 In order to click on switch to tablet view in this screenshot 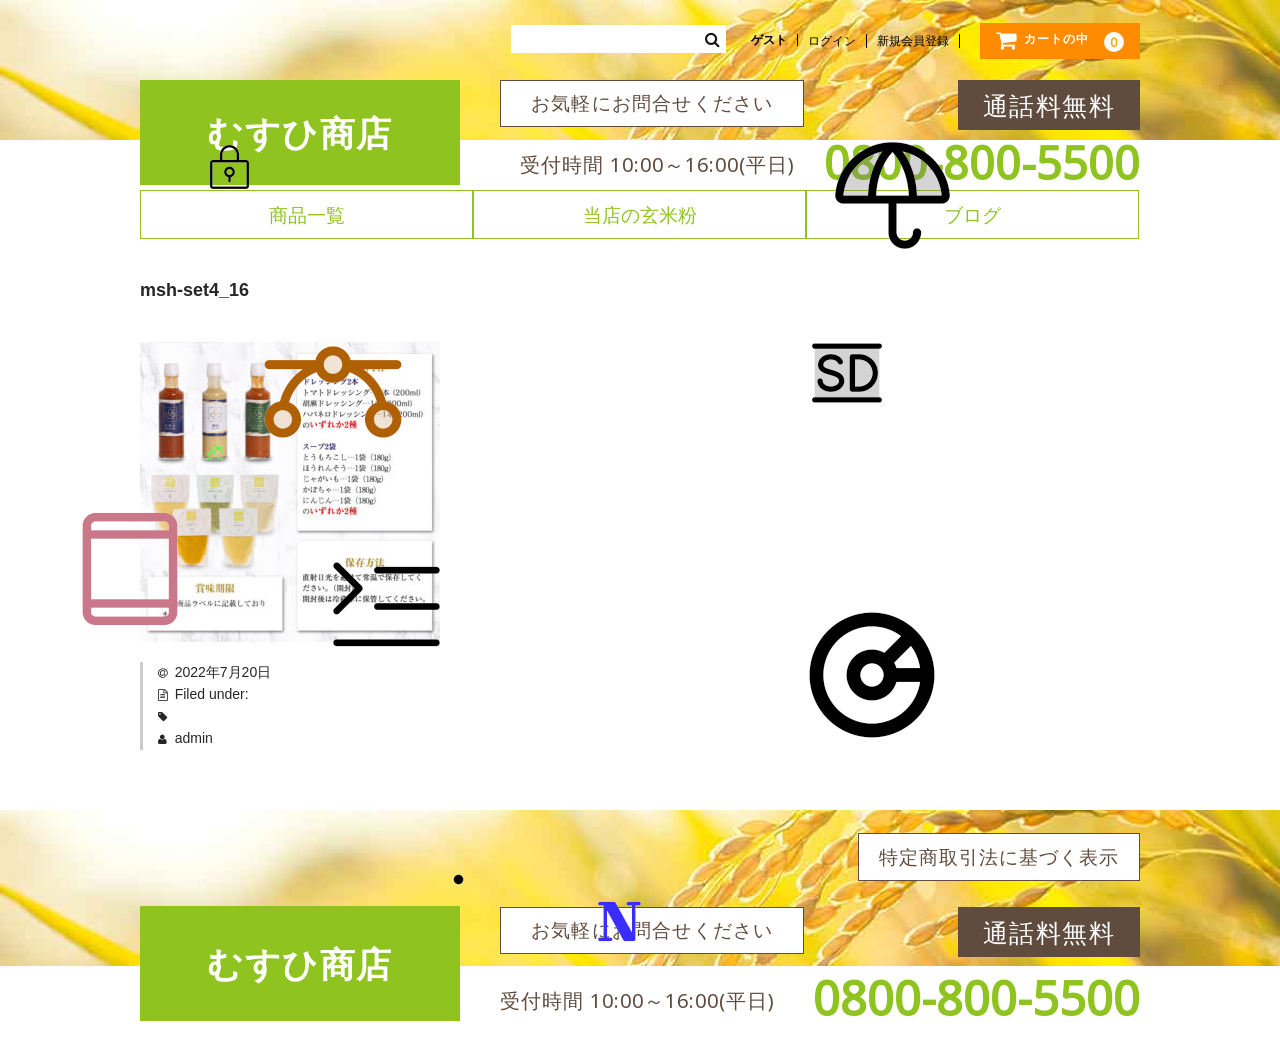, I will do `click(130, 569)`.